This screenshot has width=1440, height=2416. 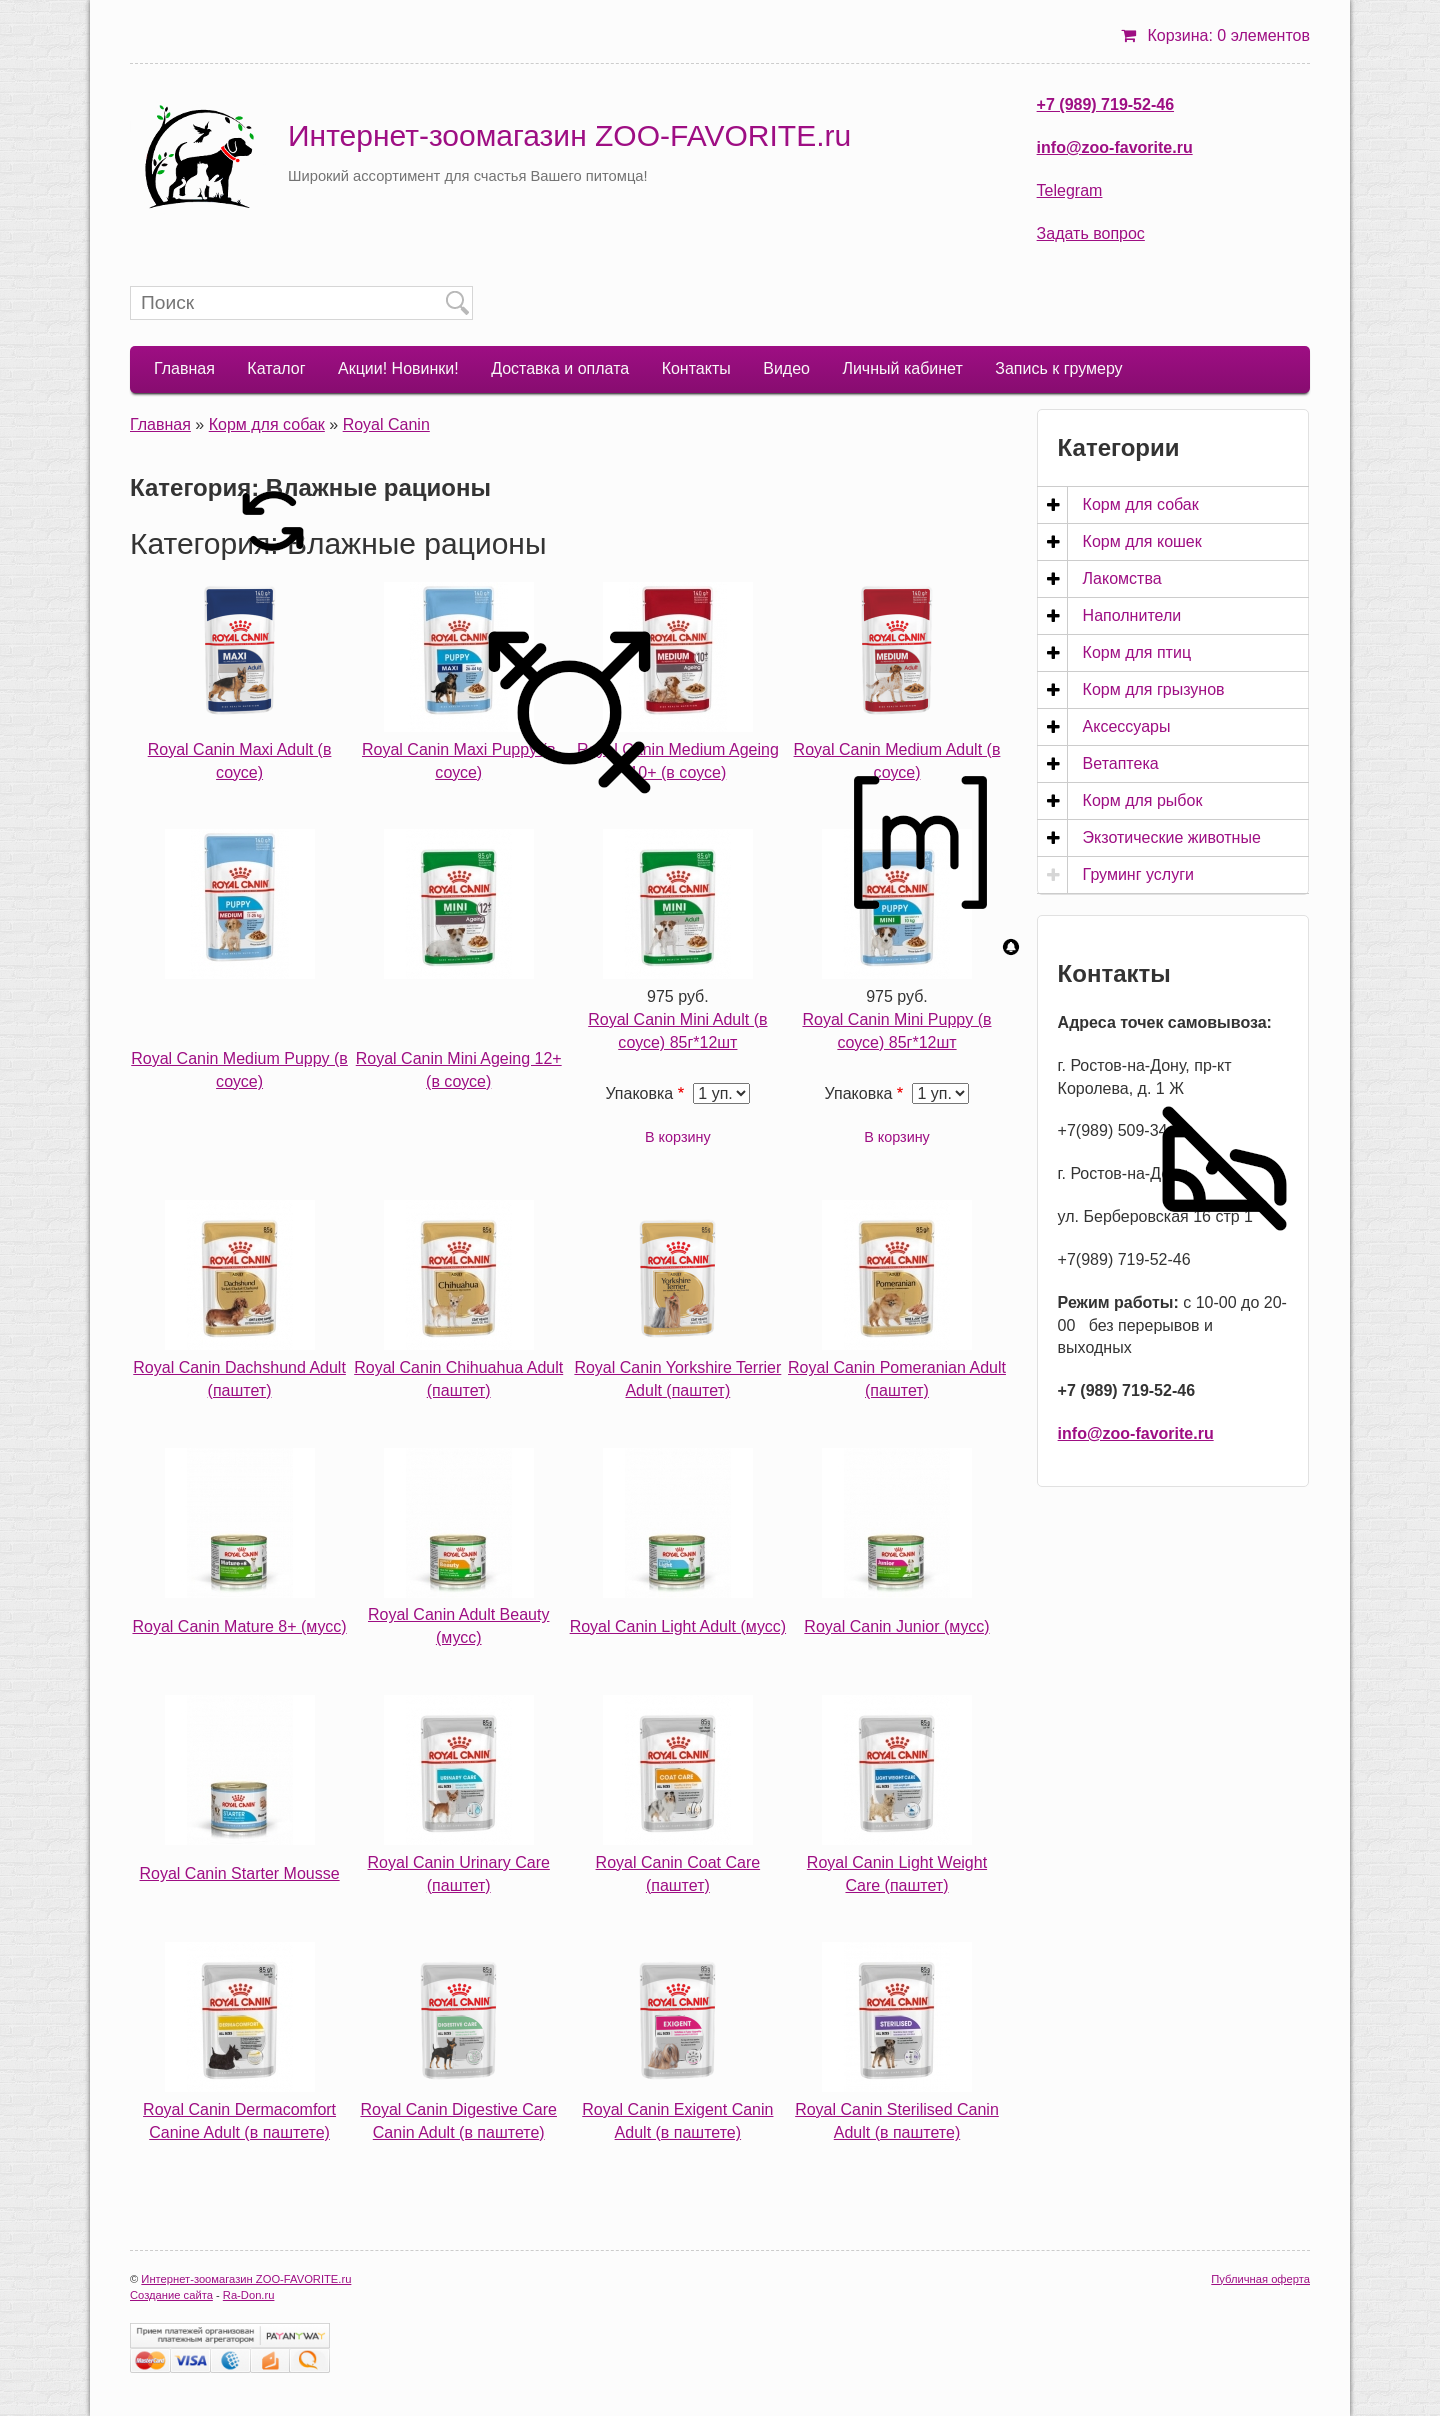 What do you see at coordinates (569, 712) in the screenshot?
I see `indicates transgender identity option` at bounding box center [569, 712].